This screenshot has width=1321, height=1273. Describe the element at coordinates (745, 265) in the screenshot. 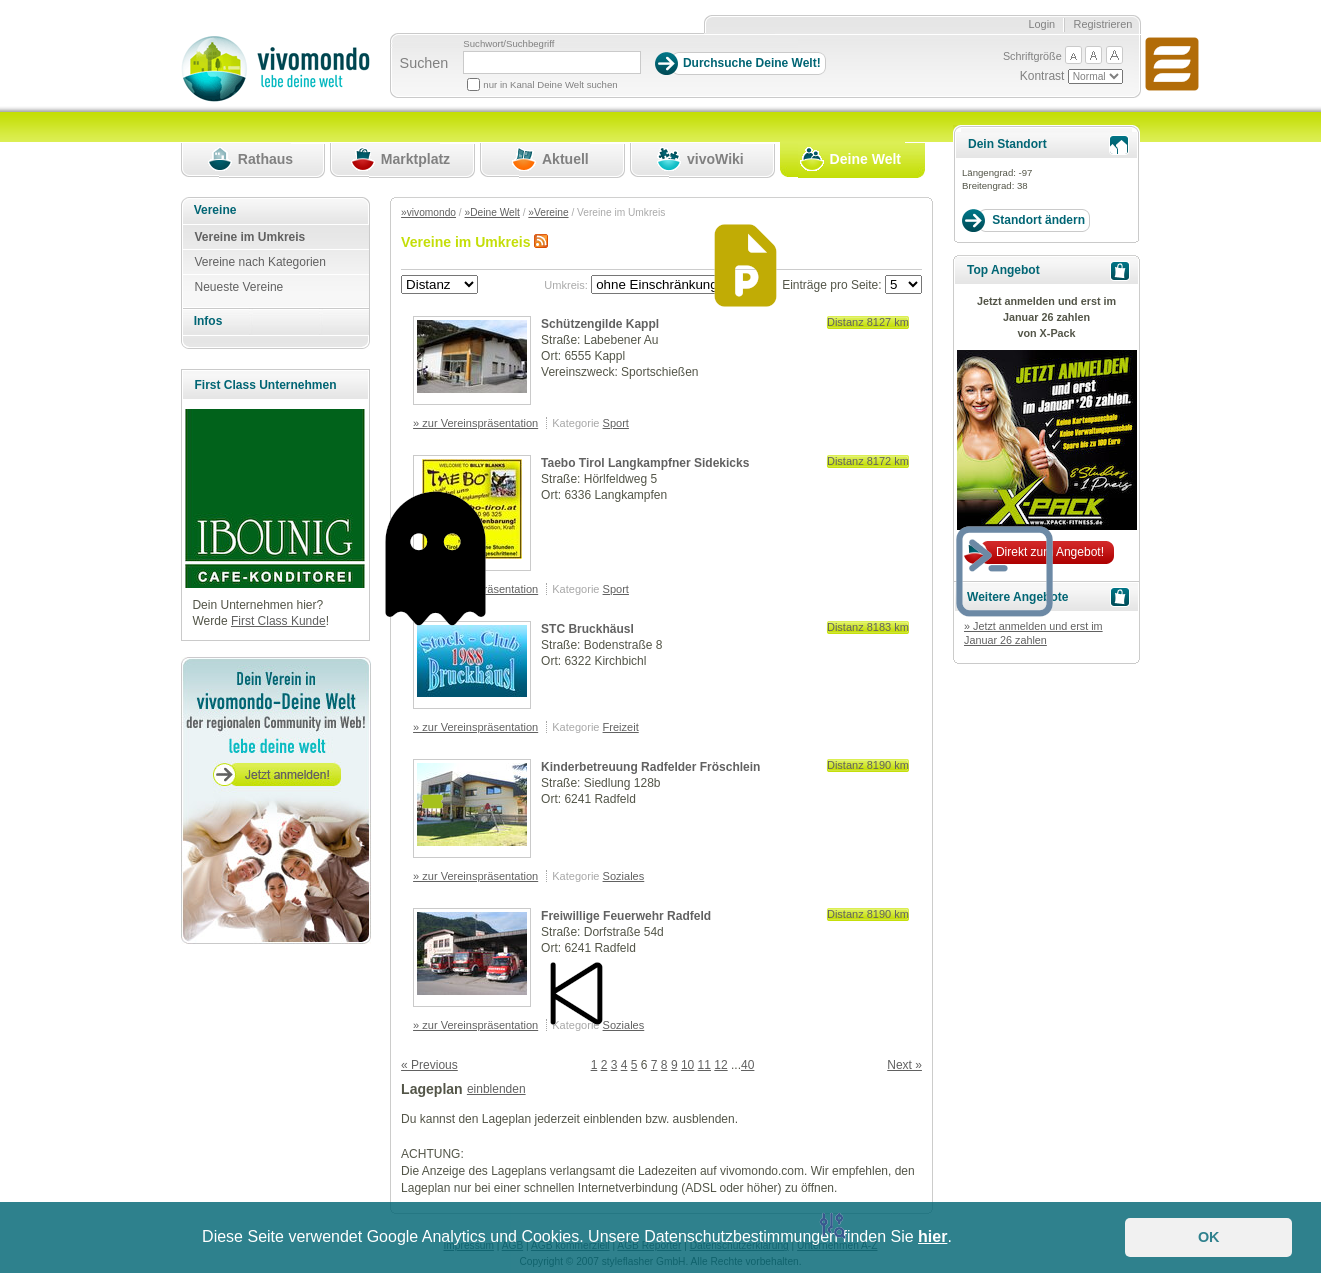

I see `open a PowerPoint presentation file` at that location.